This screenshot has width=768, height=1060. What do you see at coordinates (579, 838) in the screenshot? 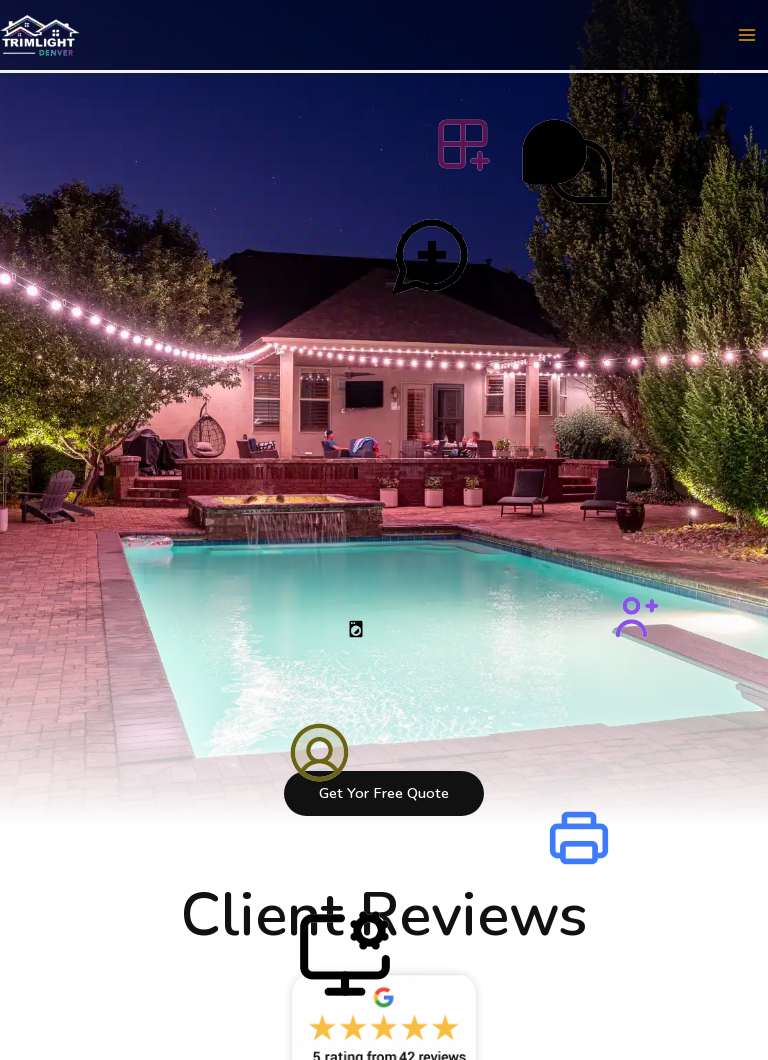
I see `print the current document` at bounding box center [579, 838].